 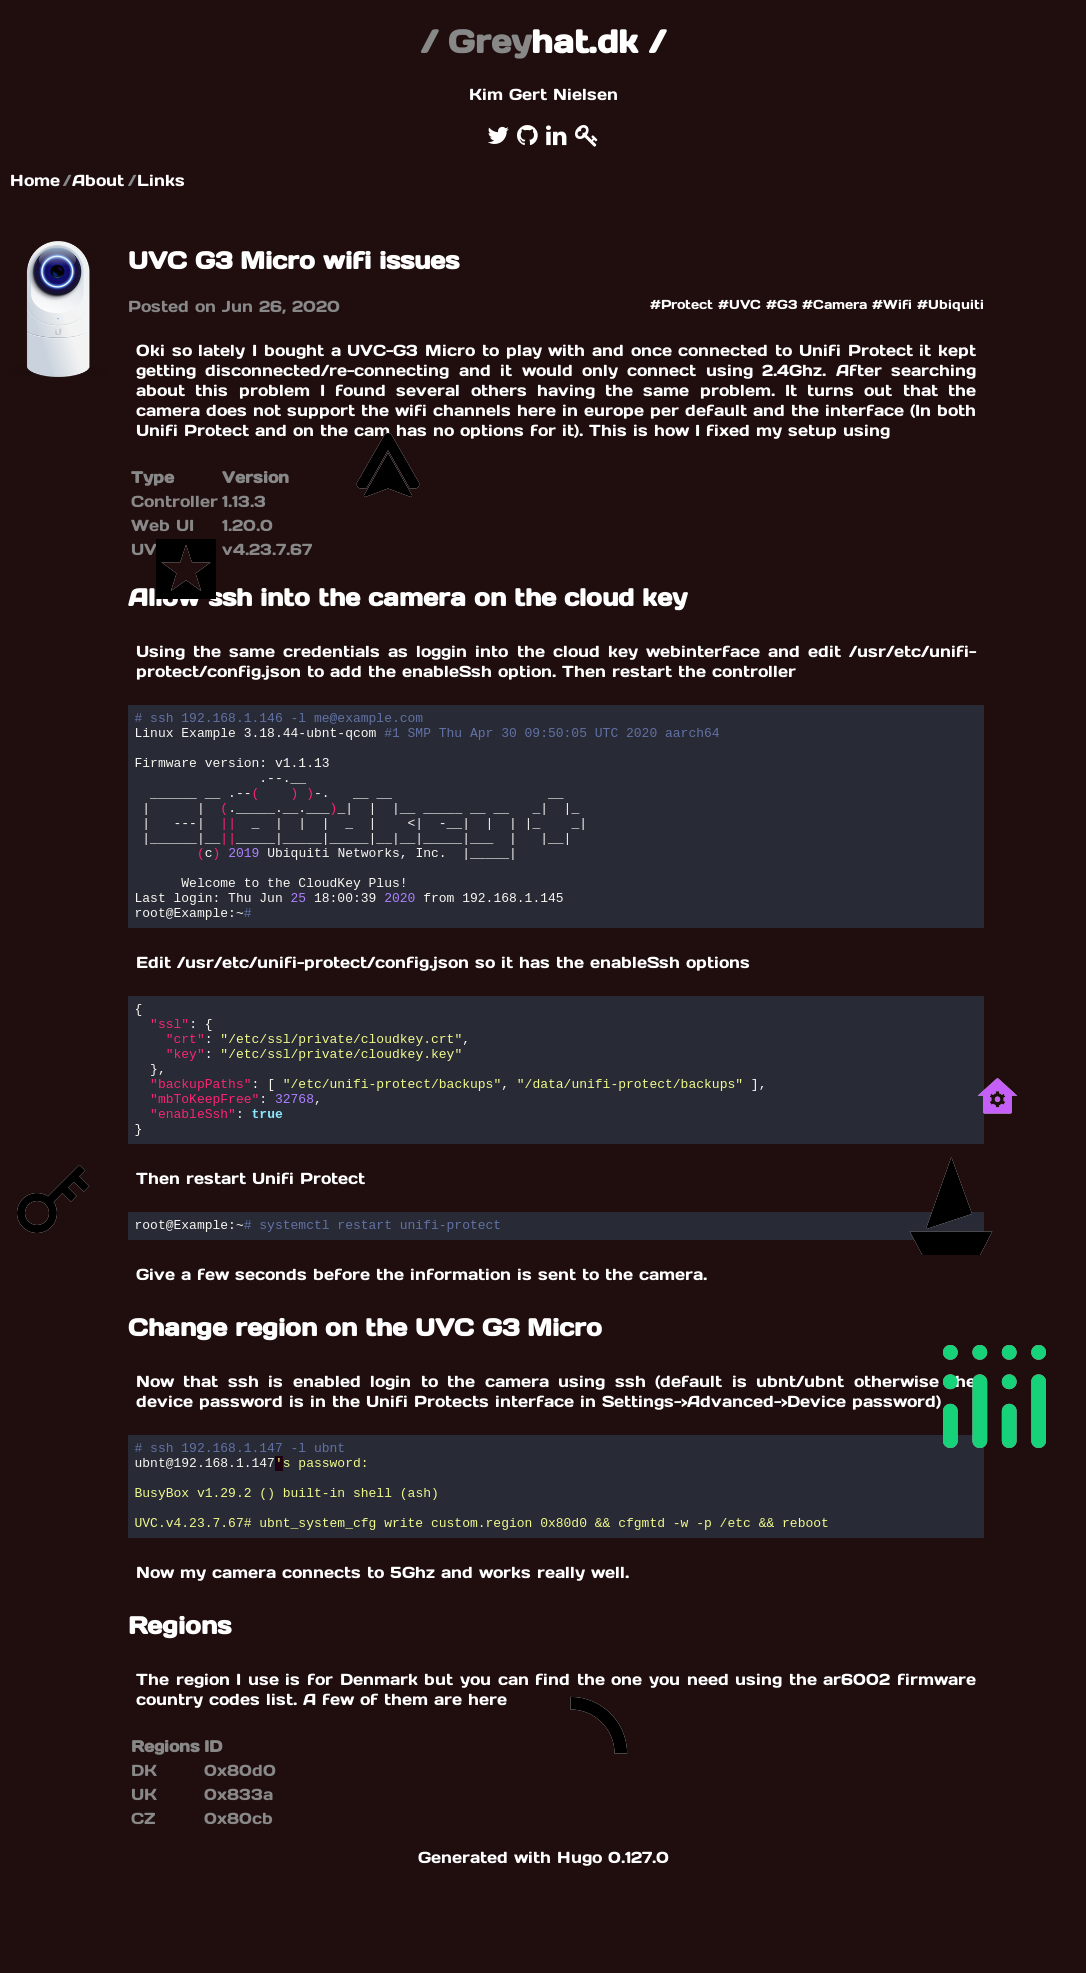 What do you see at coordinates (951, 1206) in the screenshot?
I see `boat brand logo` at bounding box center [951, 1206].